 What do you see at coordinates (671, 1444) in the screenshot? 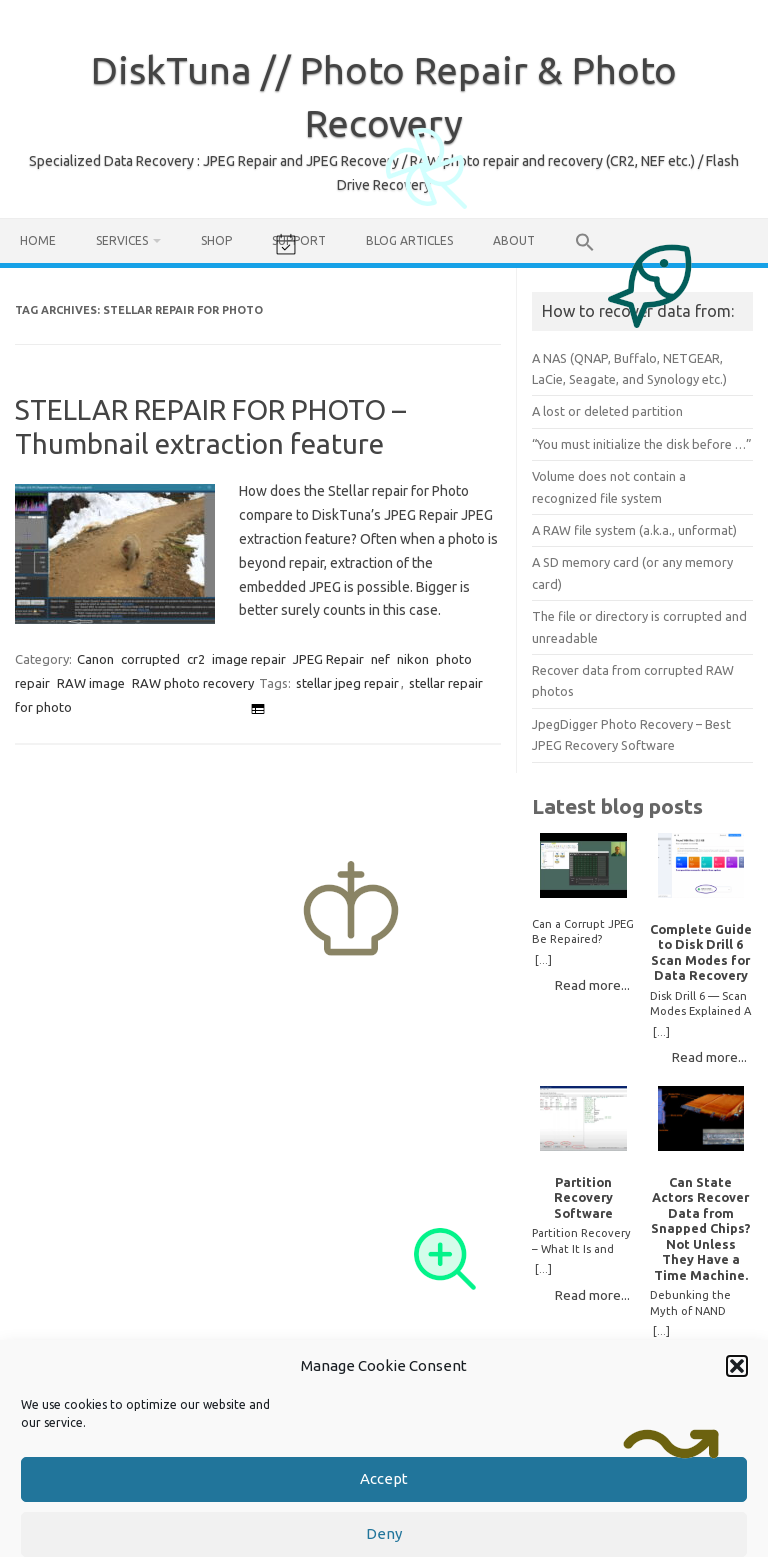
I see `indicates an upward trend or growth` at bounding box center [671, 1444].